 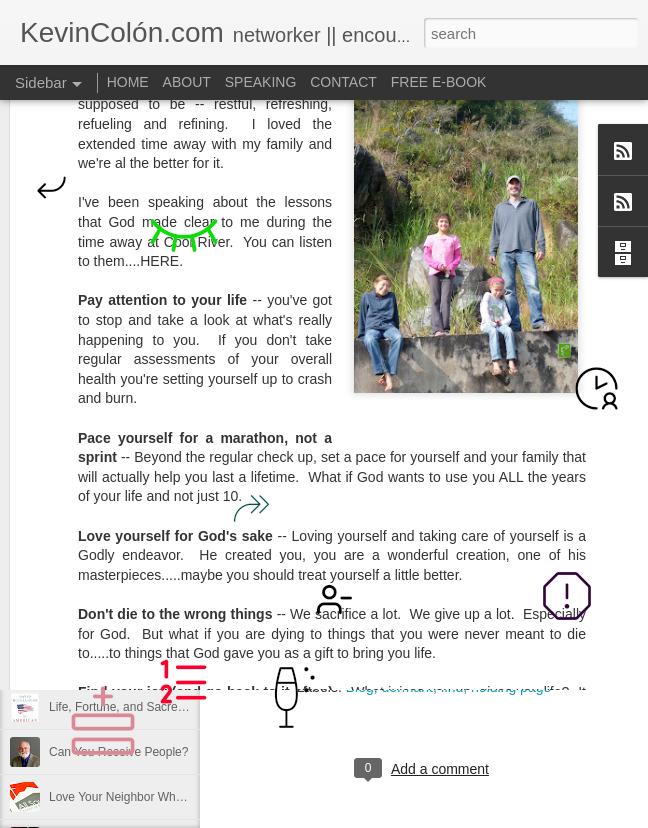 I want to click on view user's time or schedule, so click(x=596, y=388).